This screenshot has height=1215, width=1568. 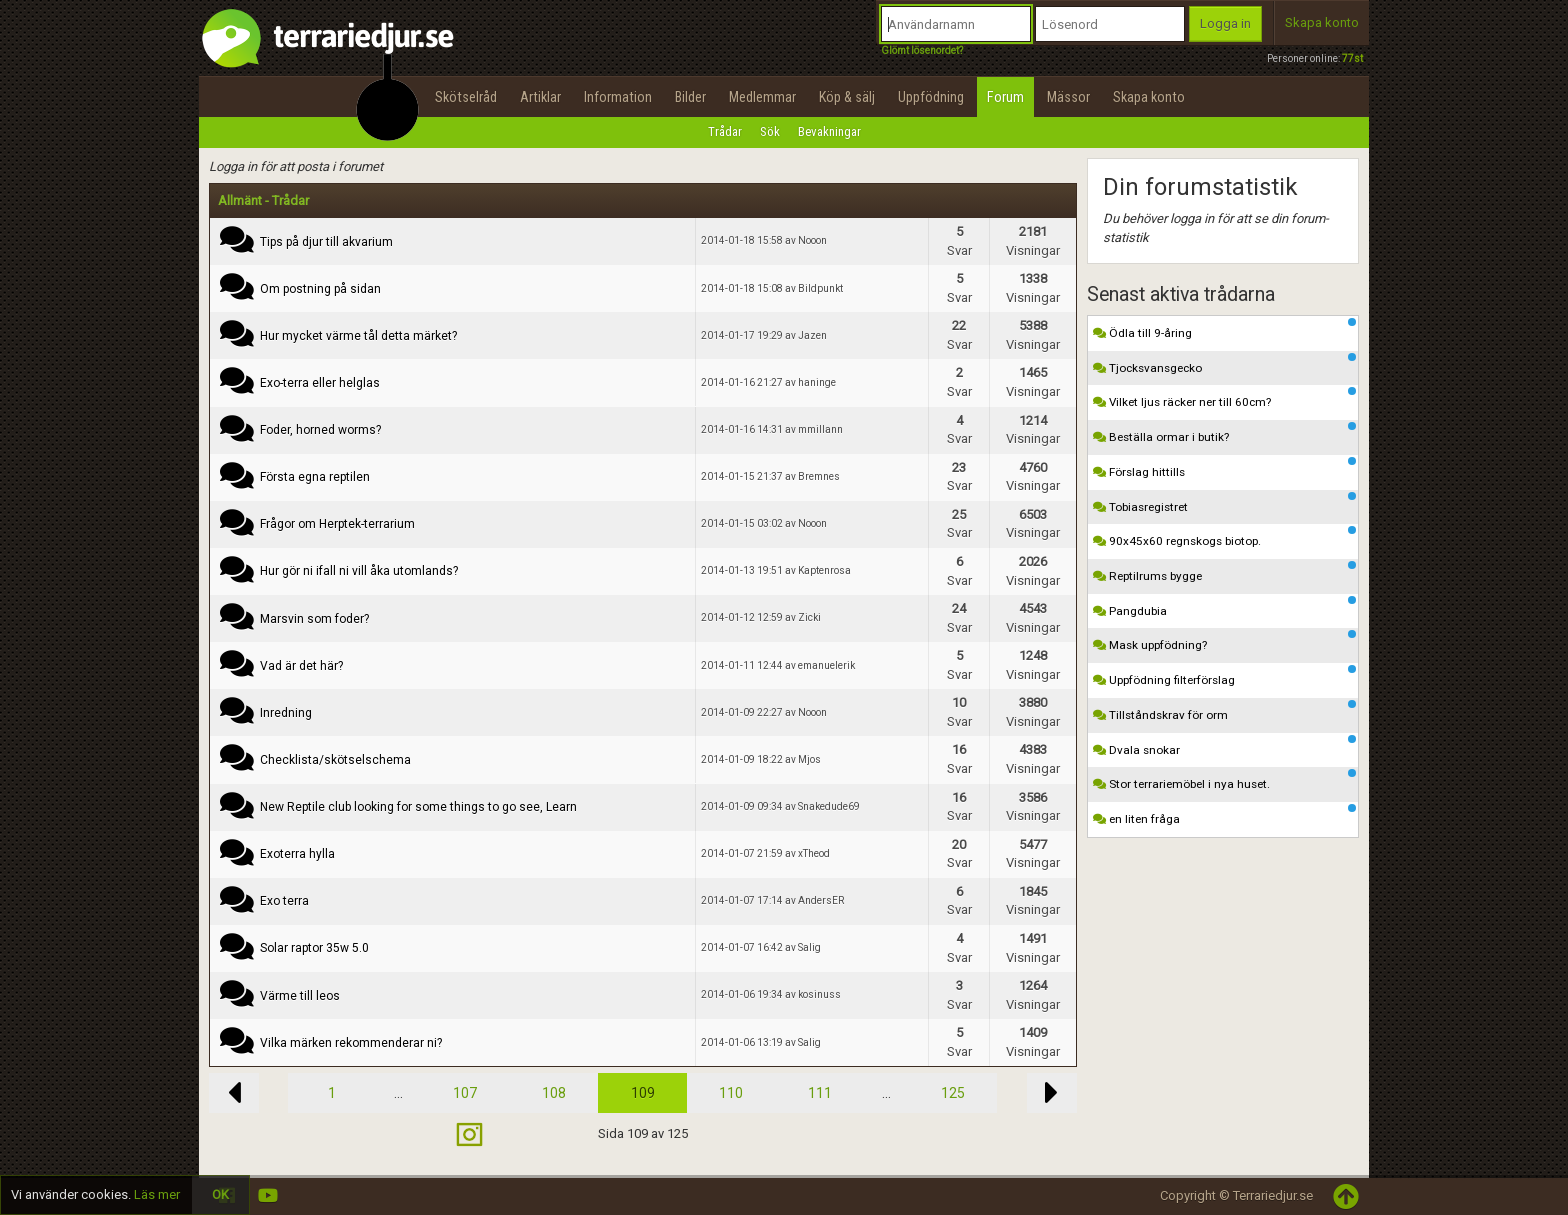 What do you see at coordinates (387, 99) in the screenshot?
I see `indicates gender-neutral or non-binary option` at bounding box center [387, 99].